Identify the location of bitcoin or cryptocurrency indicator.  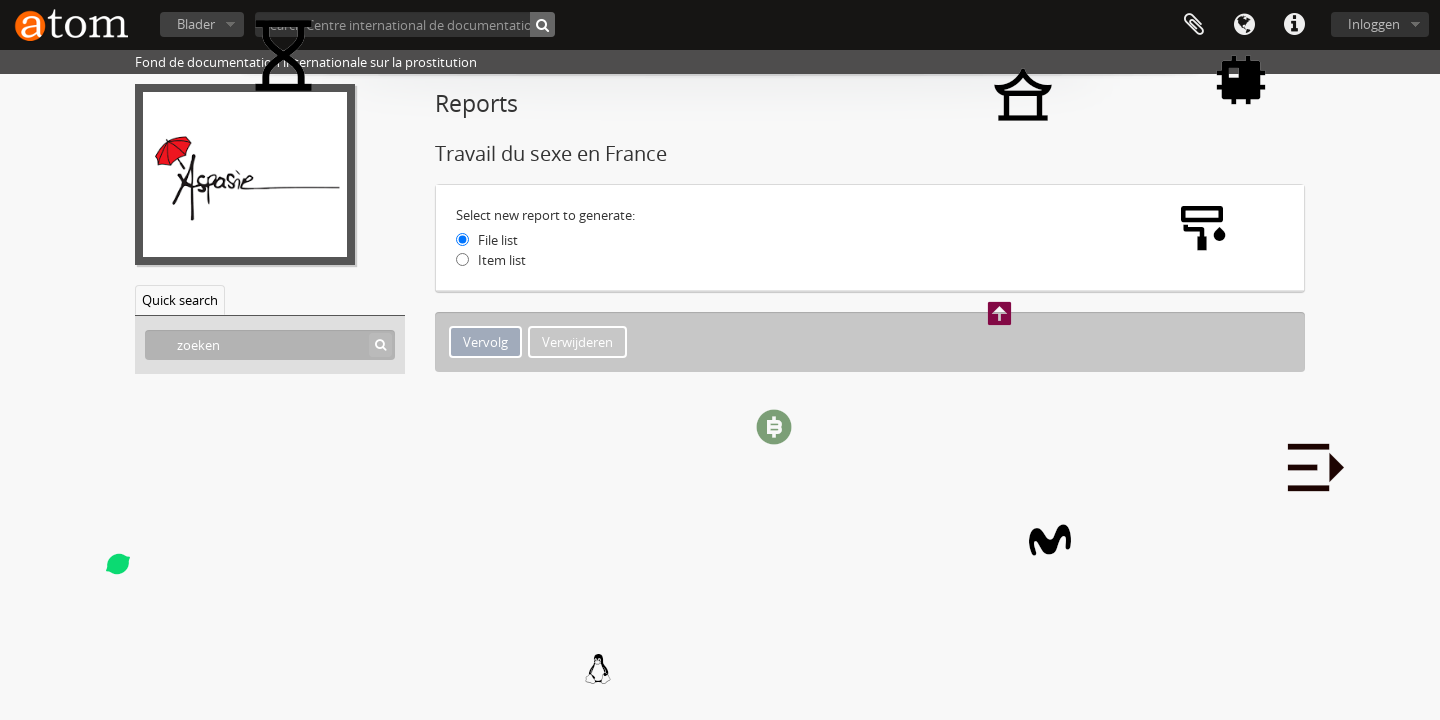
(774, 427).